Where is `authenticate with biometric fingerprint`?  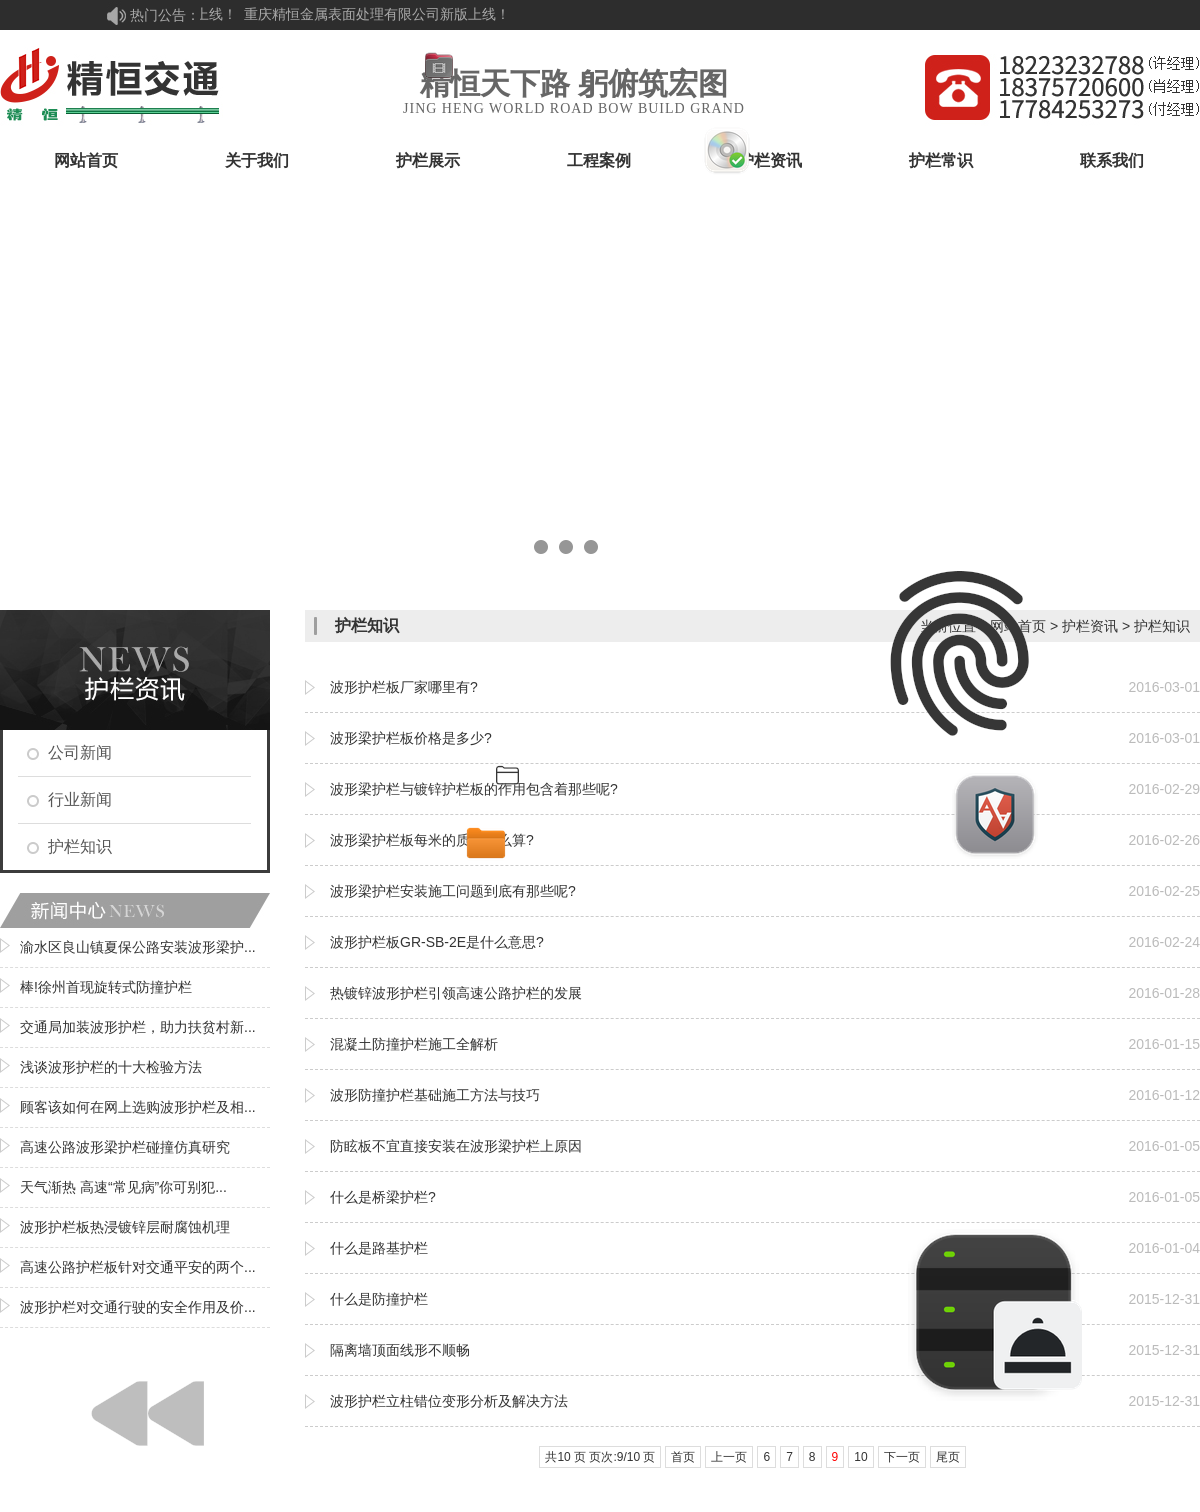 authenticate with biometric fingerprint is located at coordinates (965, 656).